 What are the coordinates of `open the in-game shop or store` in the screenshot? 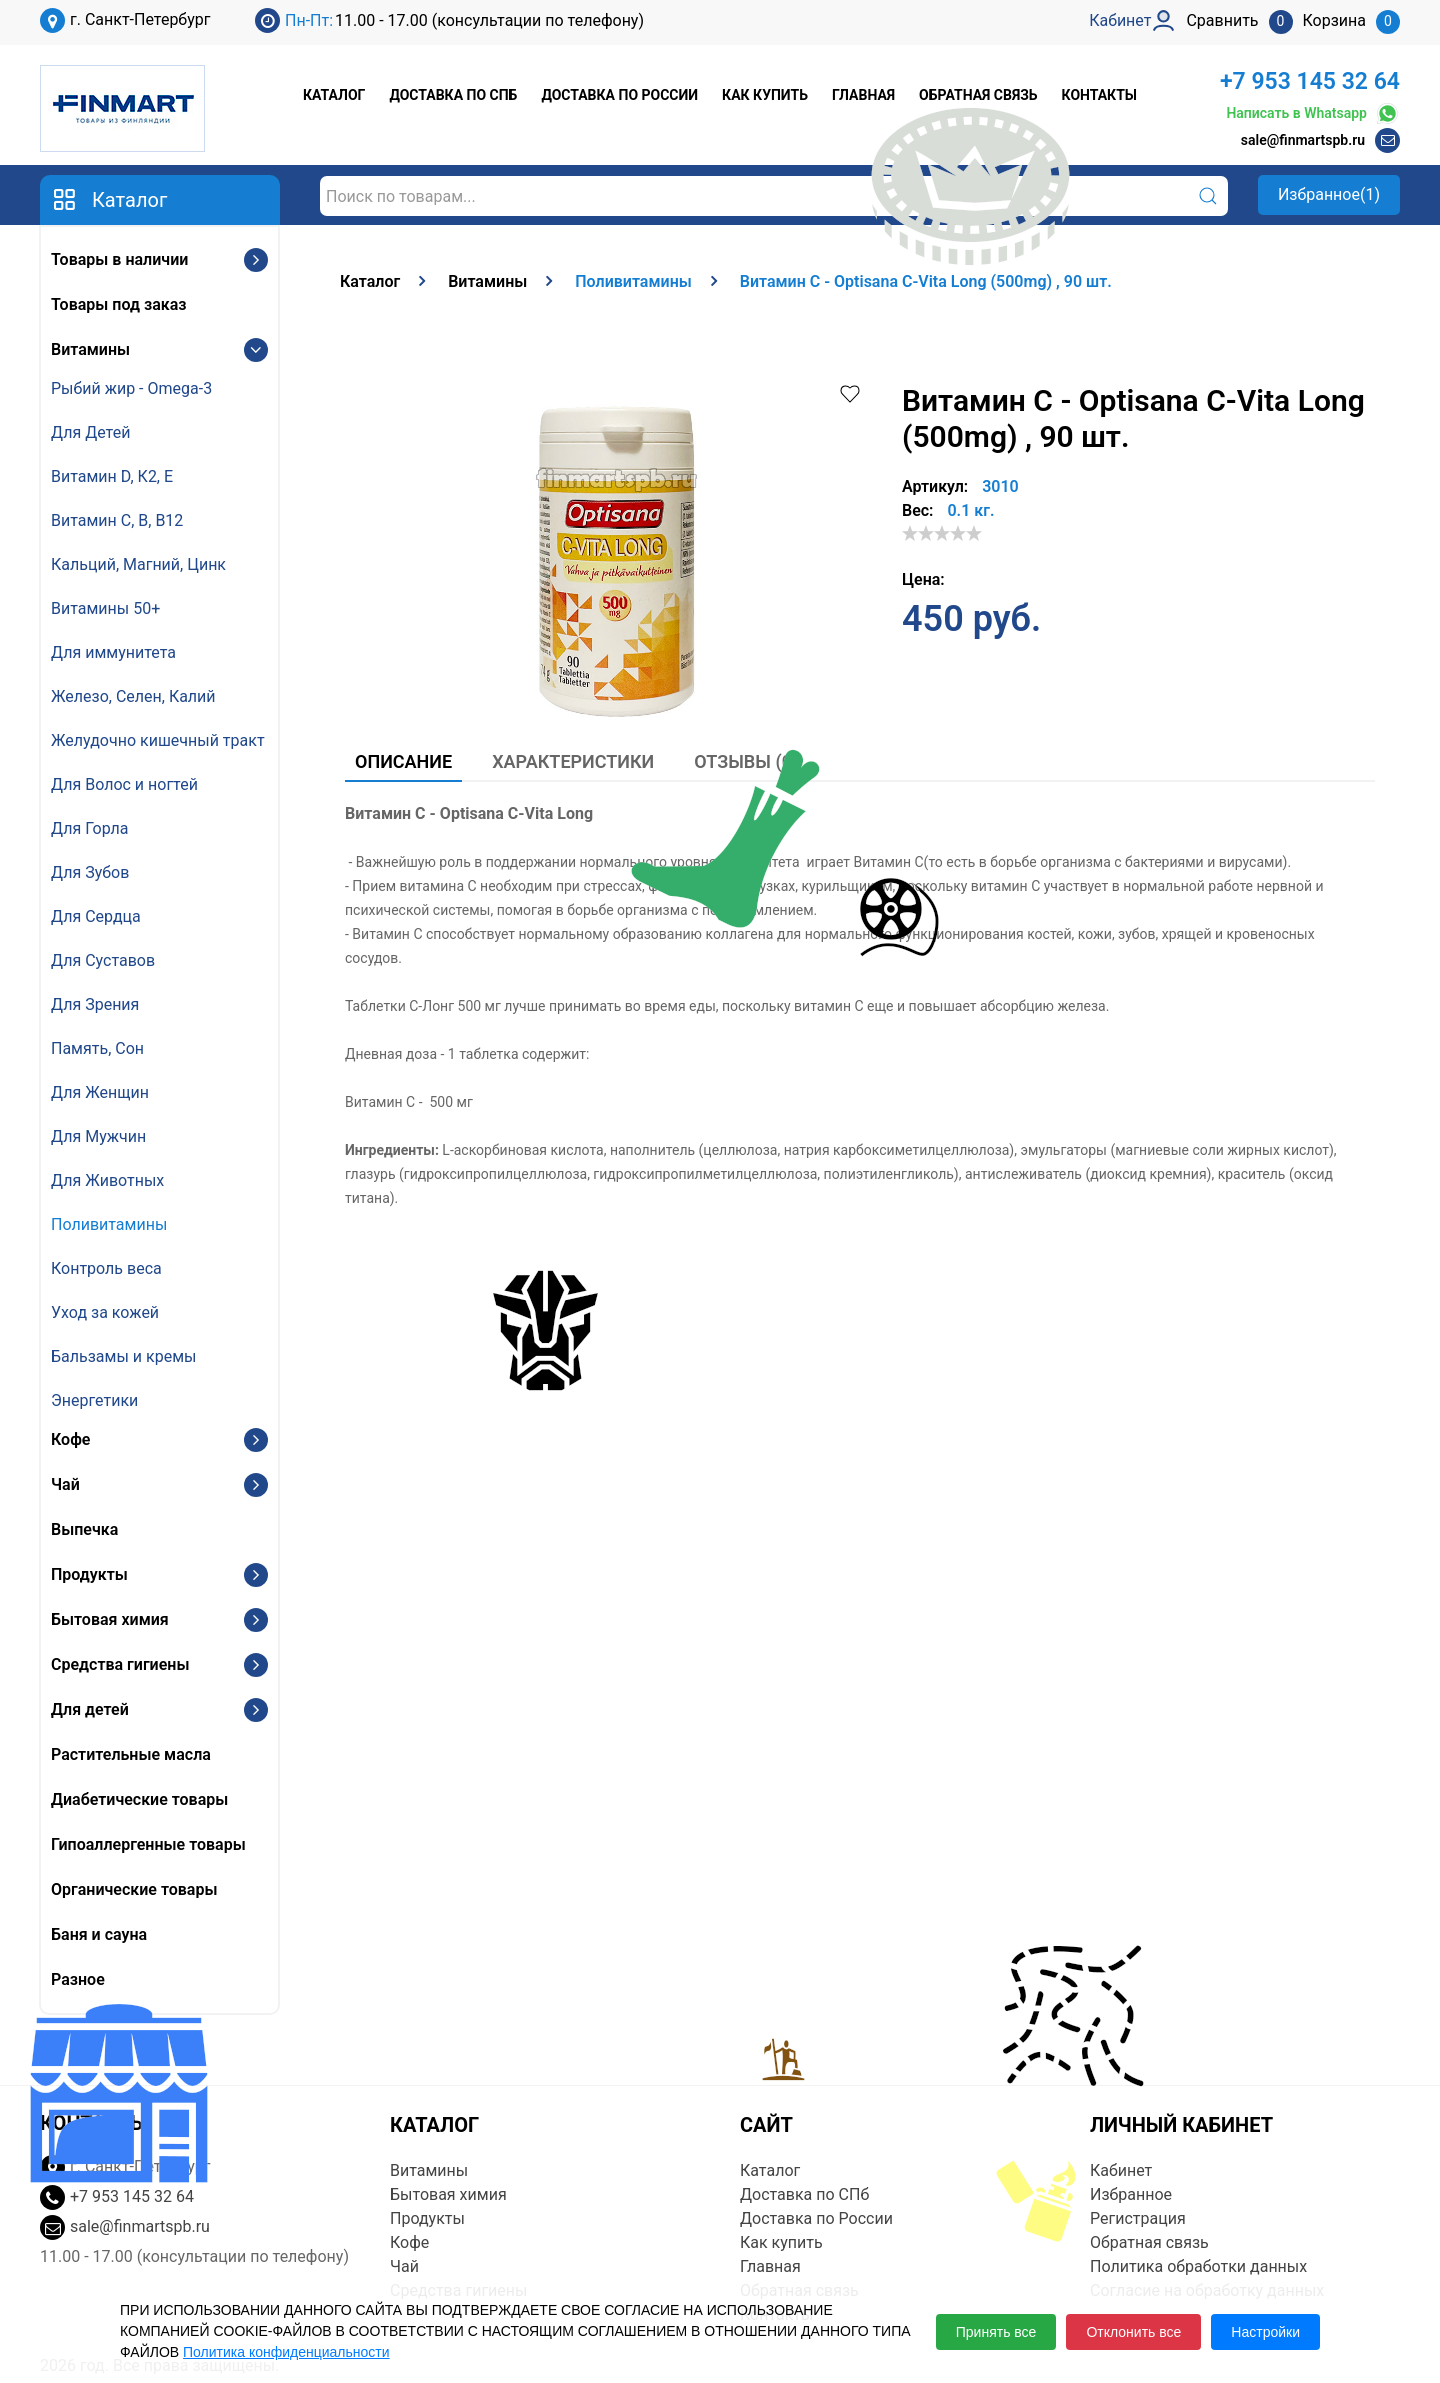 It's located at (119, 2094).